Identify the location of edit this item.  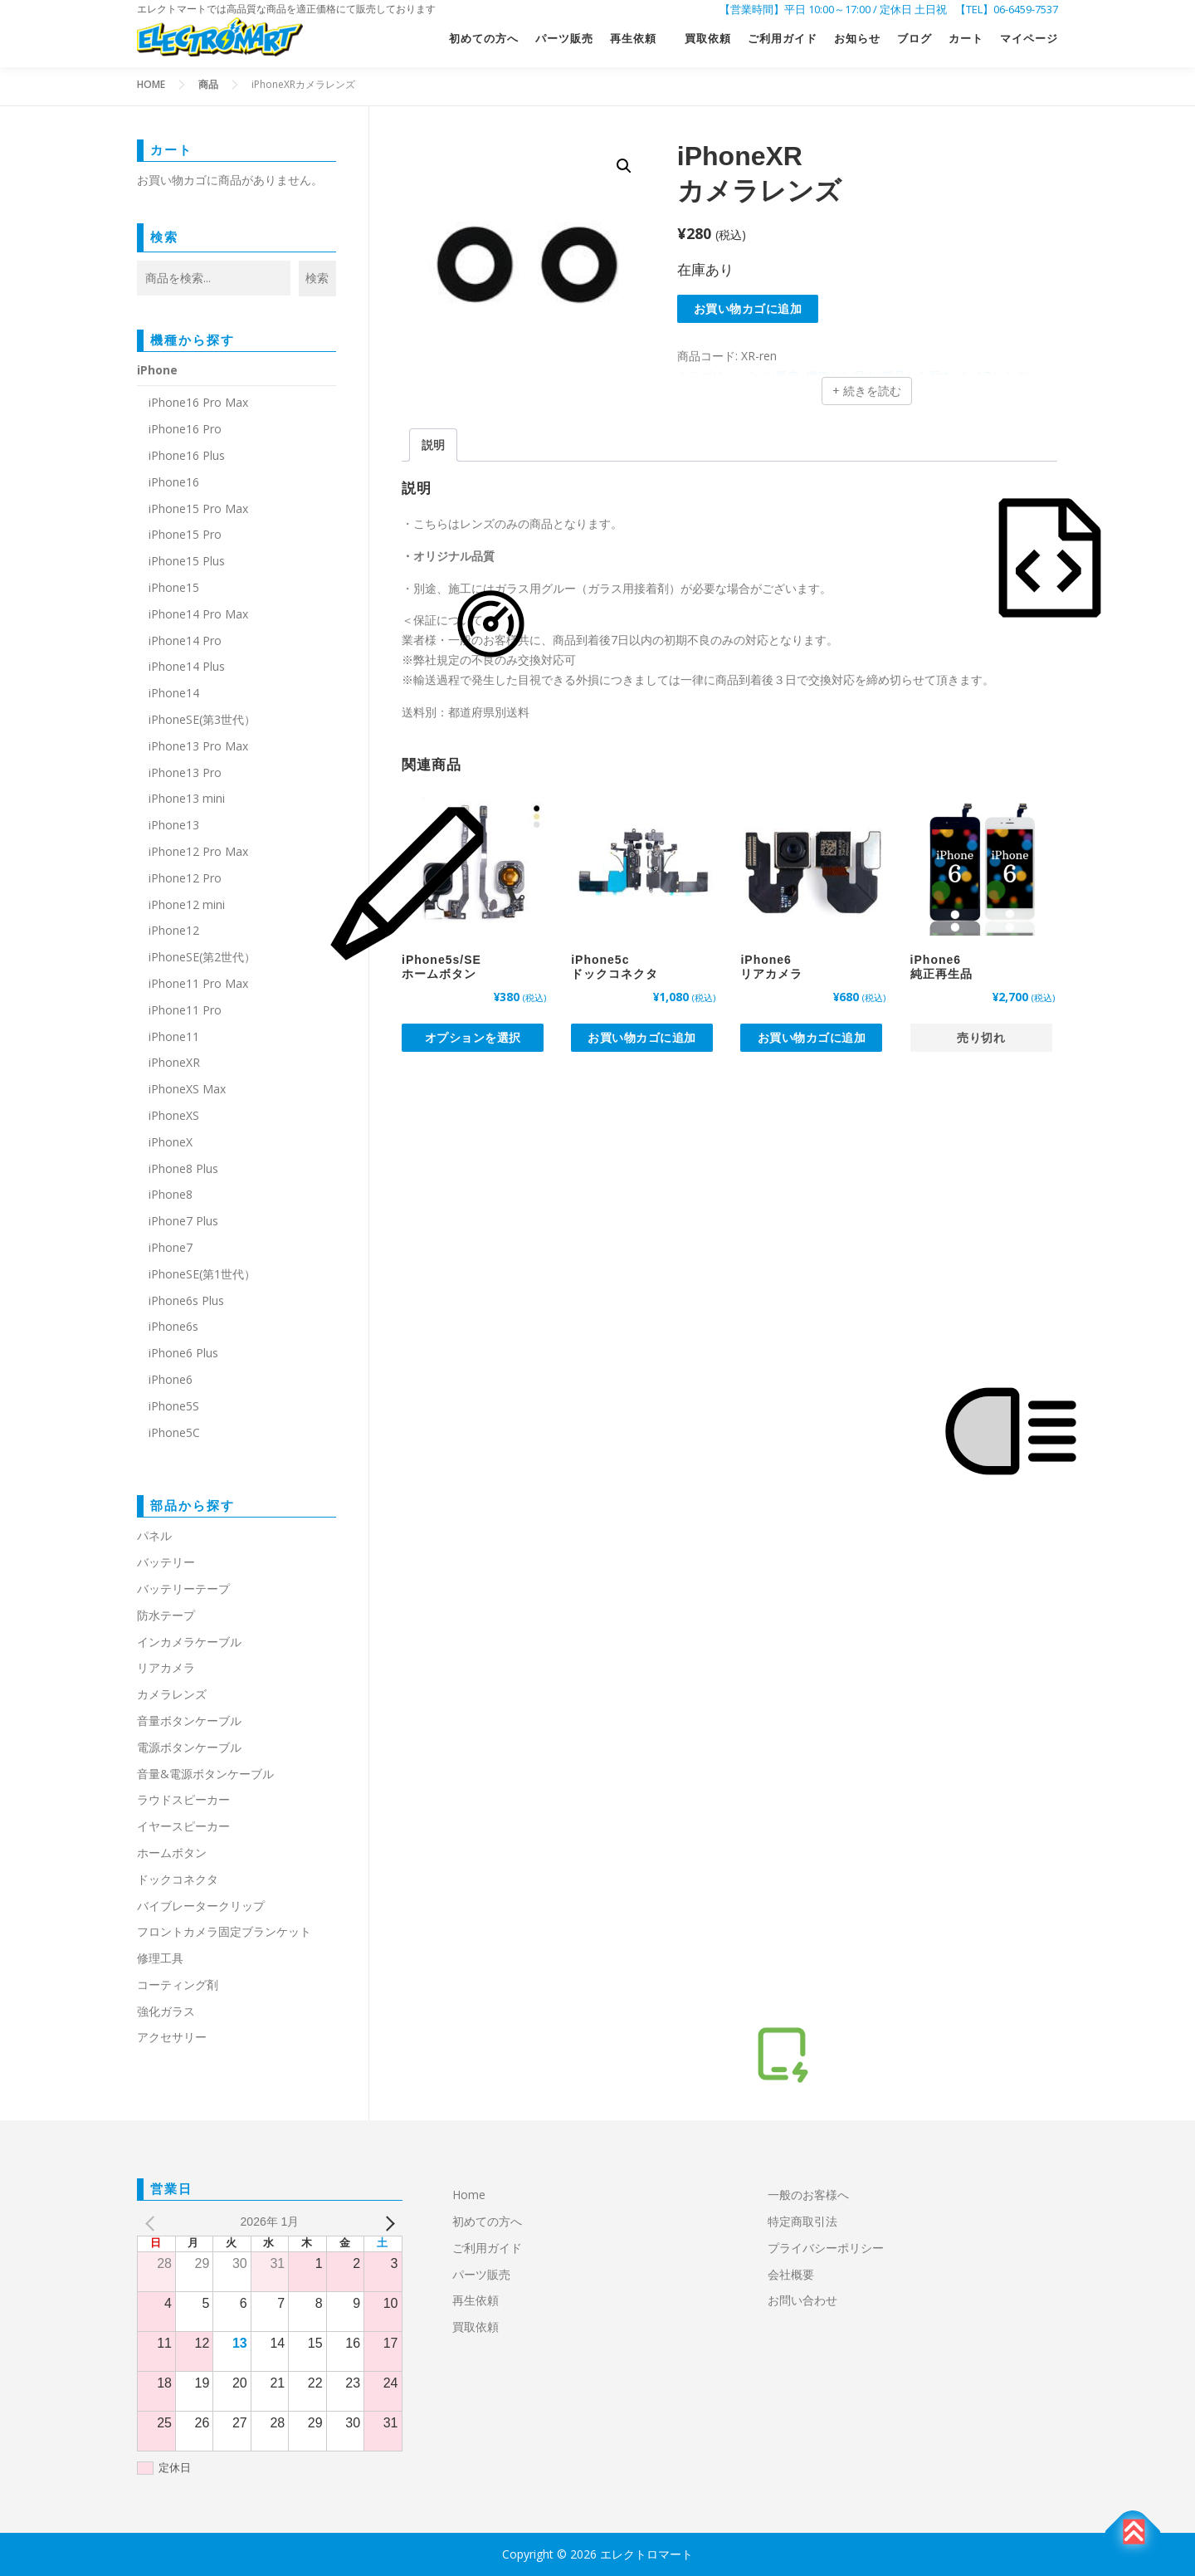
(407, 883).